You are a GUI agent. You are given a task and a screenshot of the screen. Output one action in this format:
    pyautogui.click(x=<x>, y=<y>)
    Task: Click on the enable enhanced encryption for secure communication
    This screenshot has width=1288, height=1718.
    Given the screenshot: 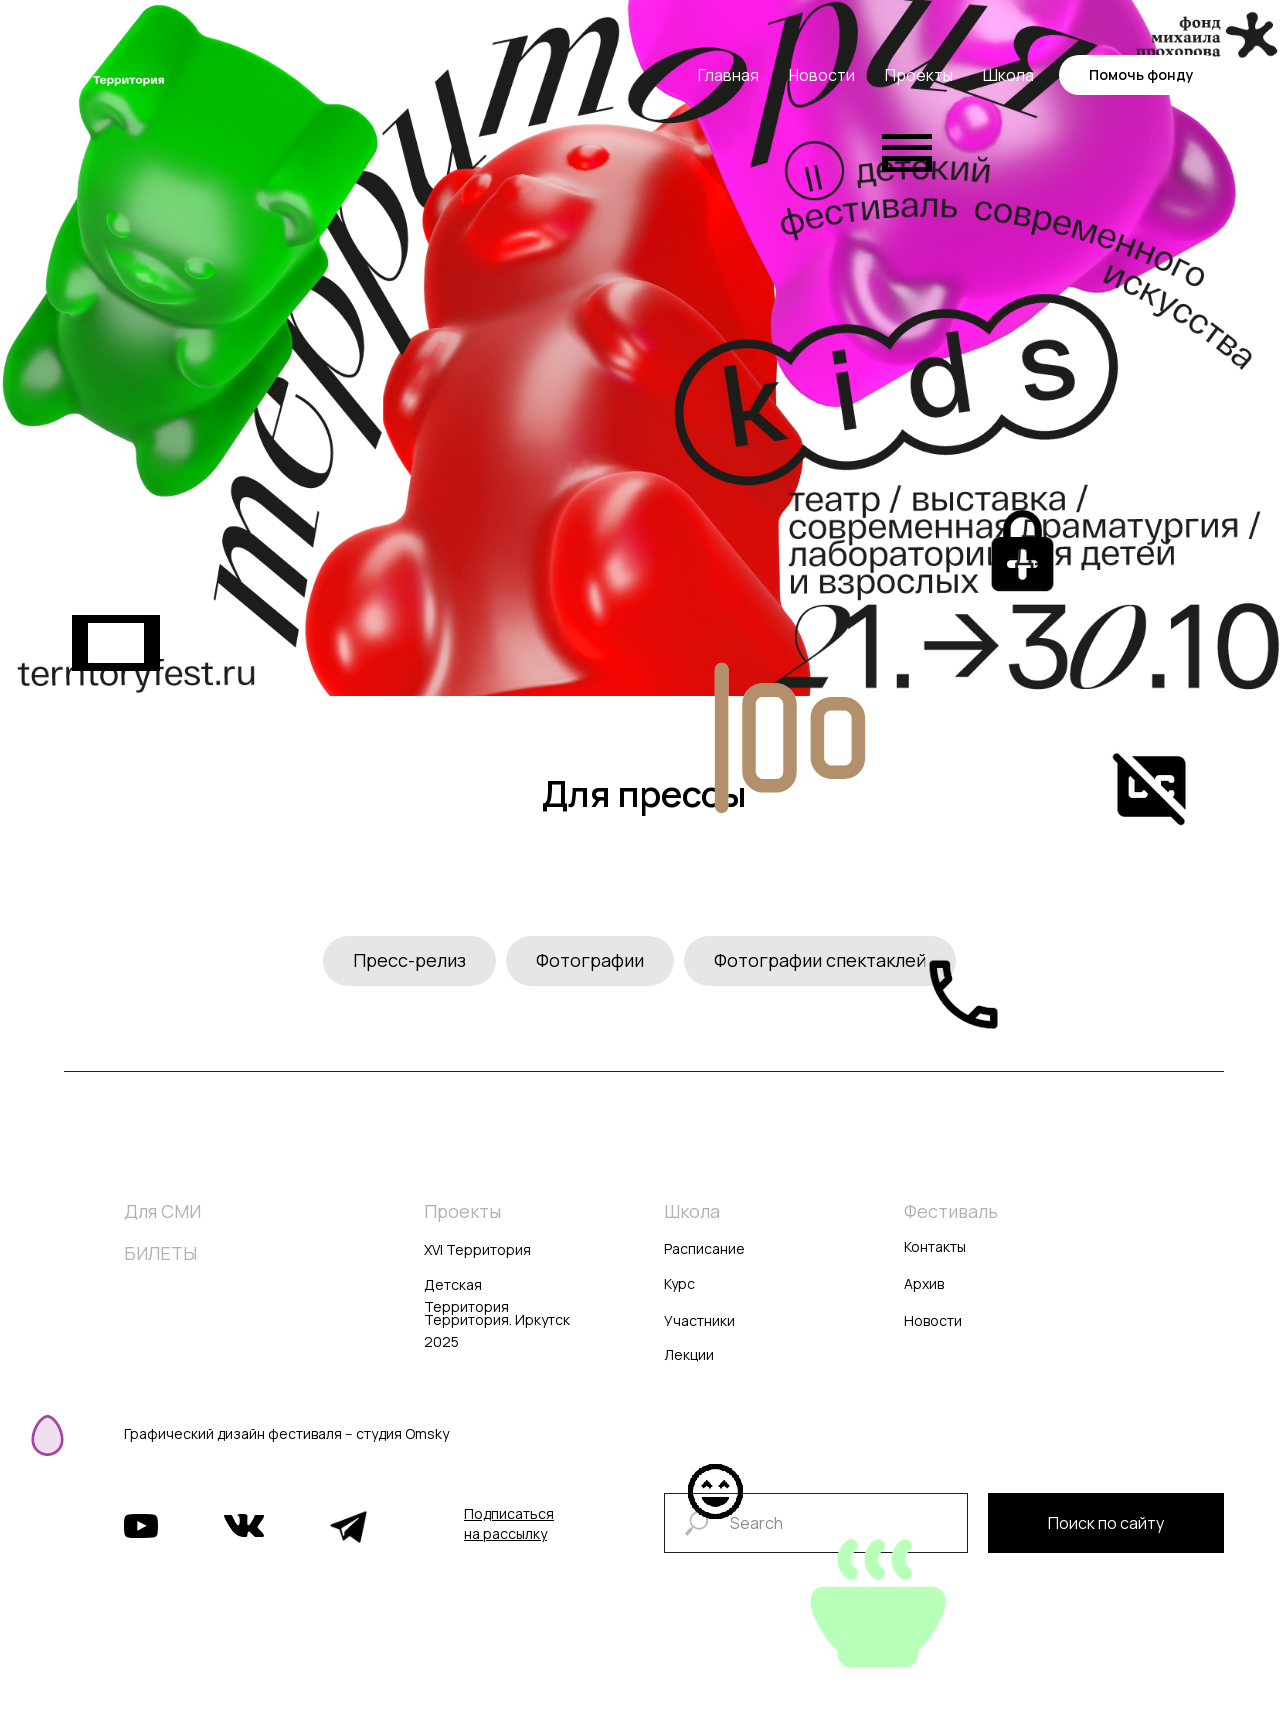 What is the action you would take?
    pyautogui.click(x=1022, y=552)
    